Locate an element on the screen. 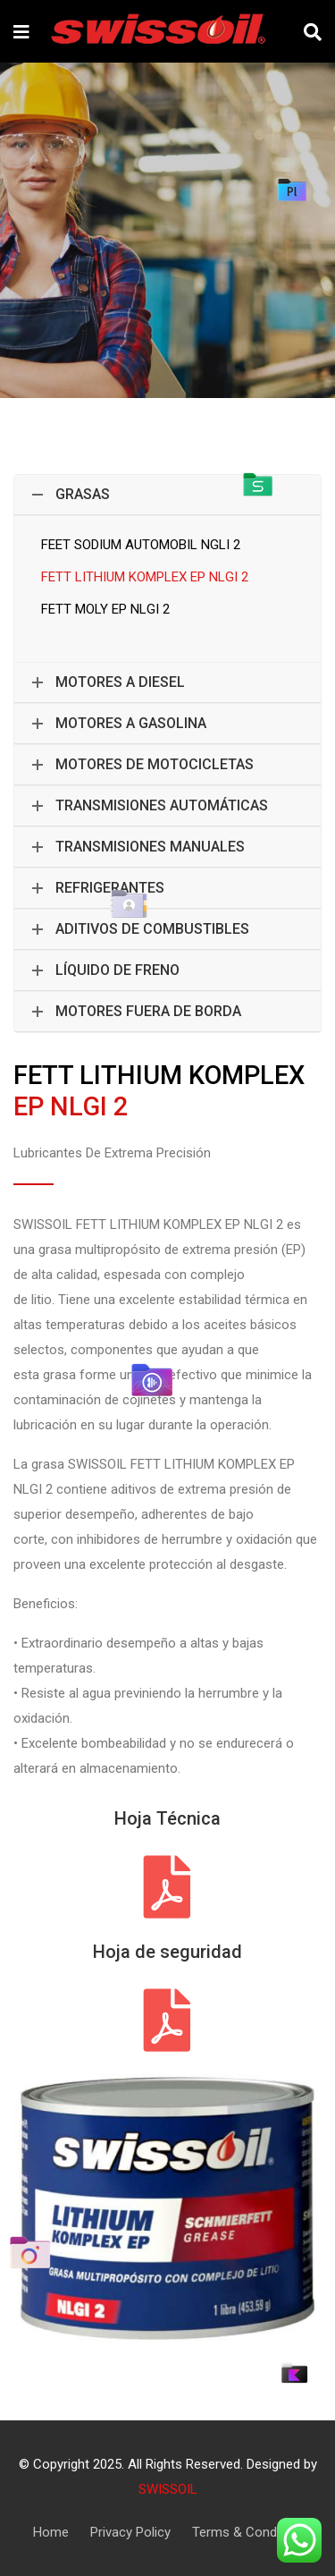  open folder containing WPS spreadsheet files is located at coordinates (257, 485).